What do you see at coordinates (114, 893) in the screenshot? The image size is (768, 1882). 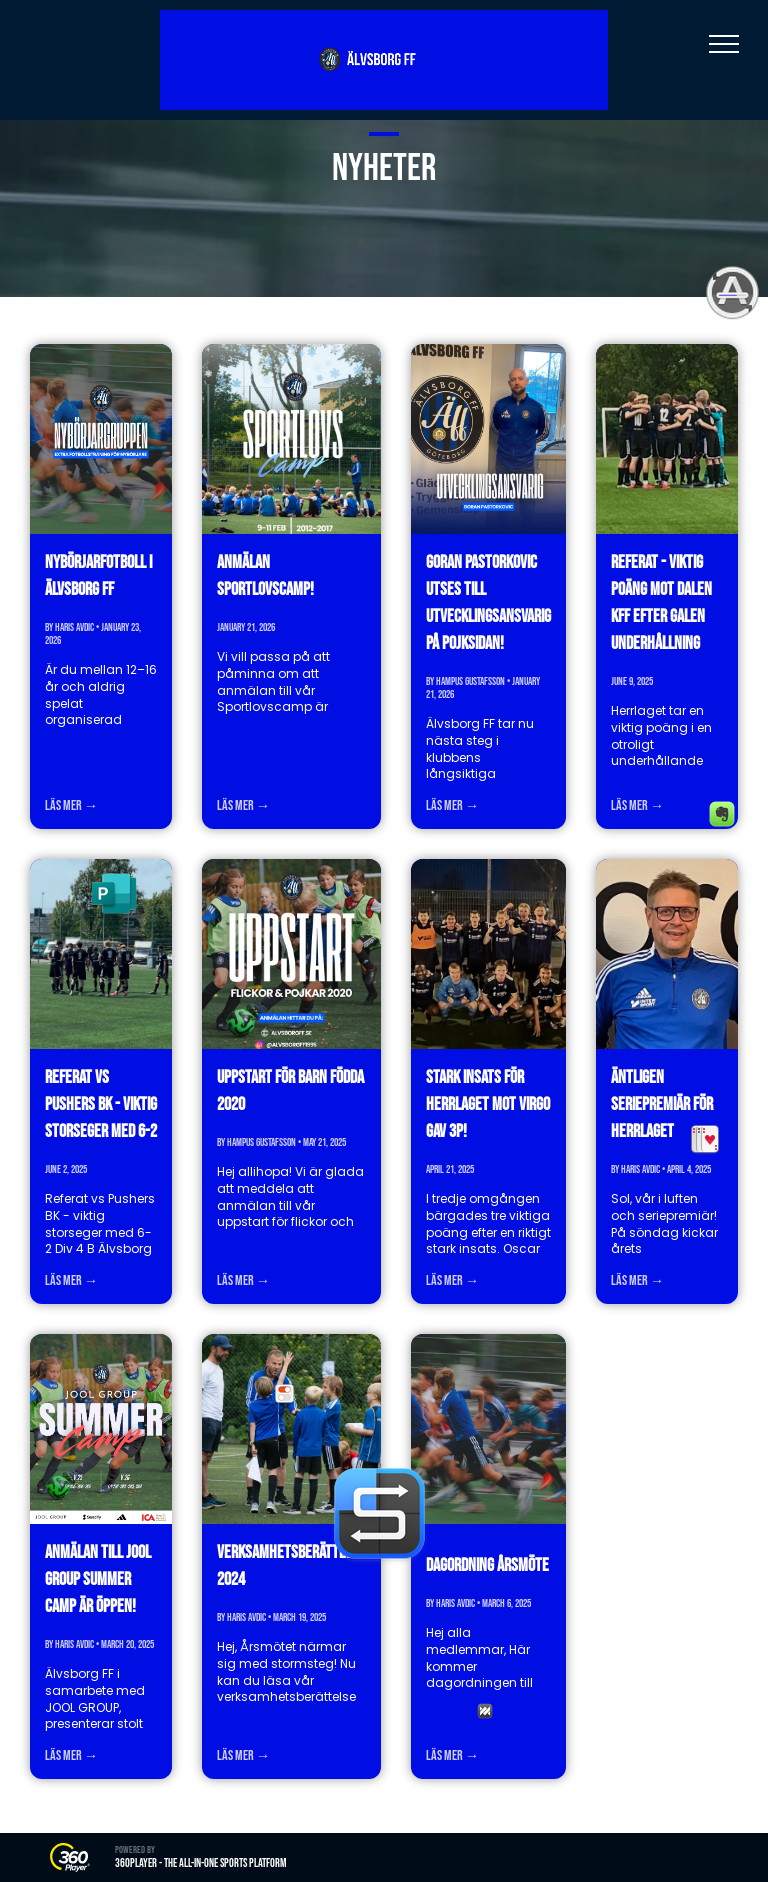 I see `open Microsoft Publisher application` at bounding box center [114, 893].